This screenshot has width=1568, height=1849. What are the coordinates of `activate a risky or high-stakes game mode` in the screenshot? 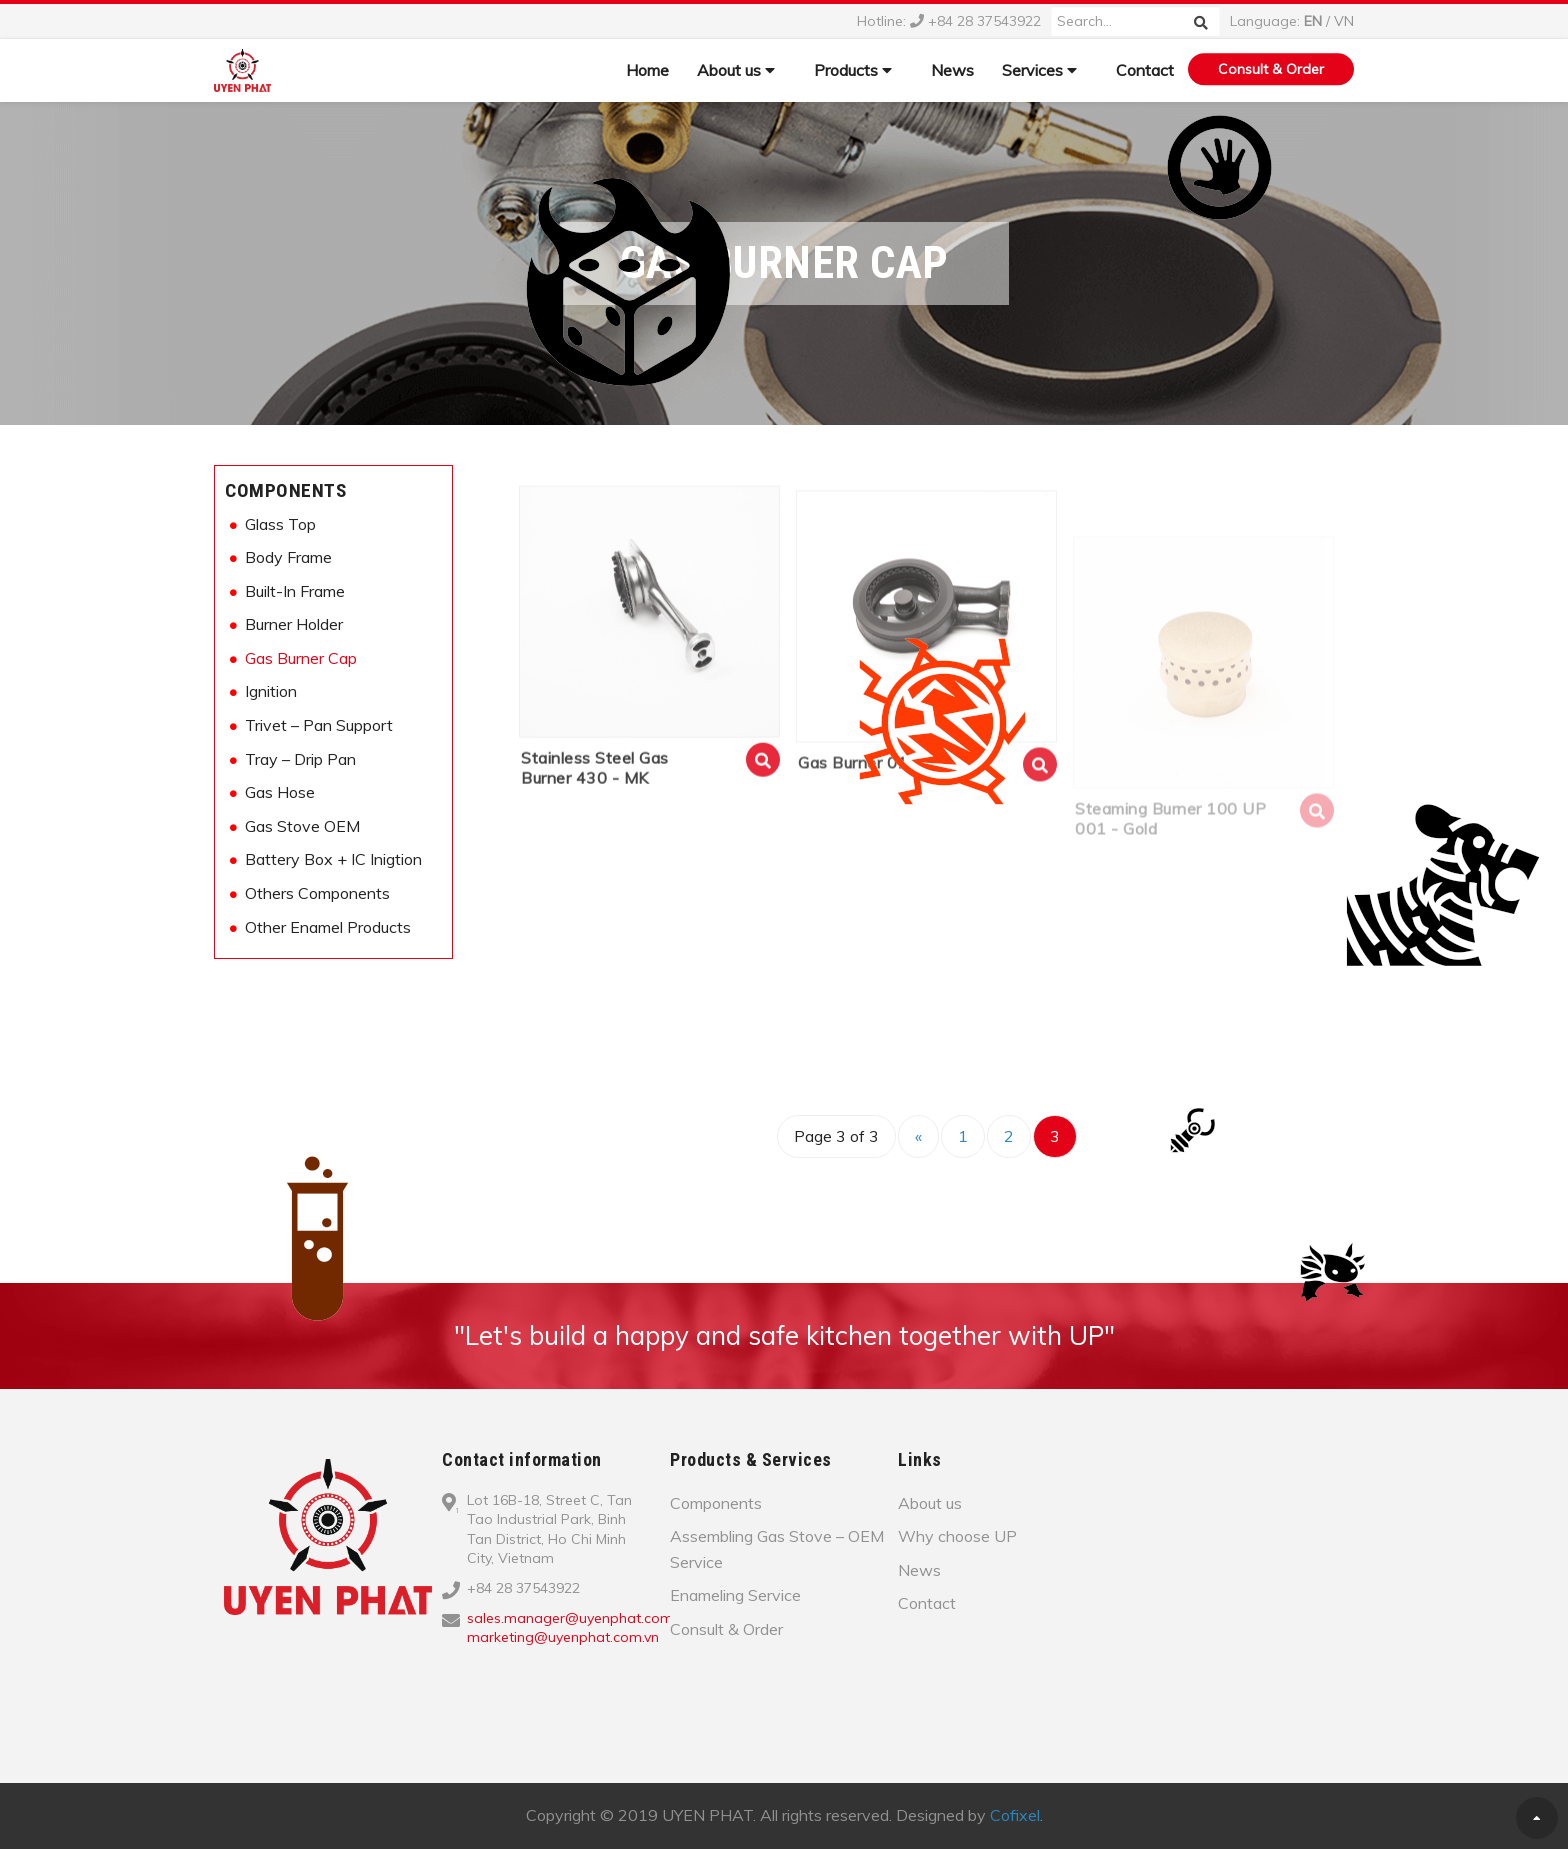 It's located at (629, 281).